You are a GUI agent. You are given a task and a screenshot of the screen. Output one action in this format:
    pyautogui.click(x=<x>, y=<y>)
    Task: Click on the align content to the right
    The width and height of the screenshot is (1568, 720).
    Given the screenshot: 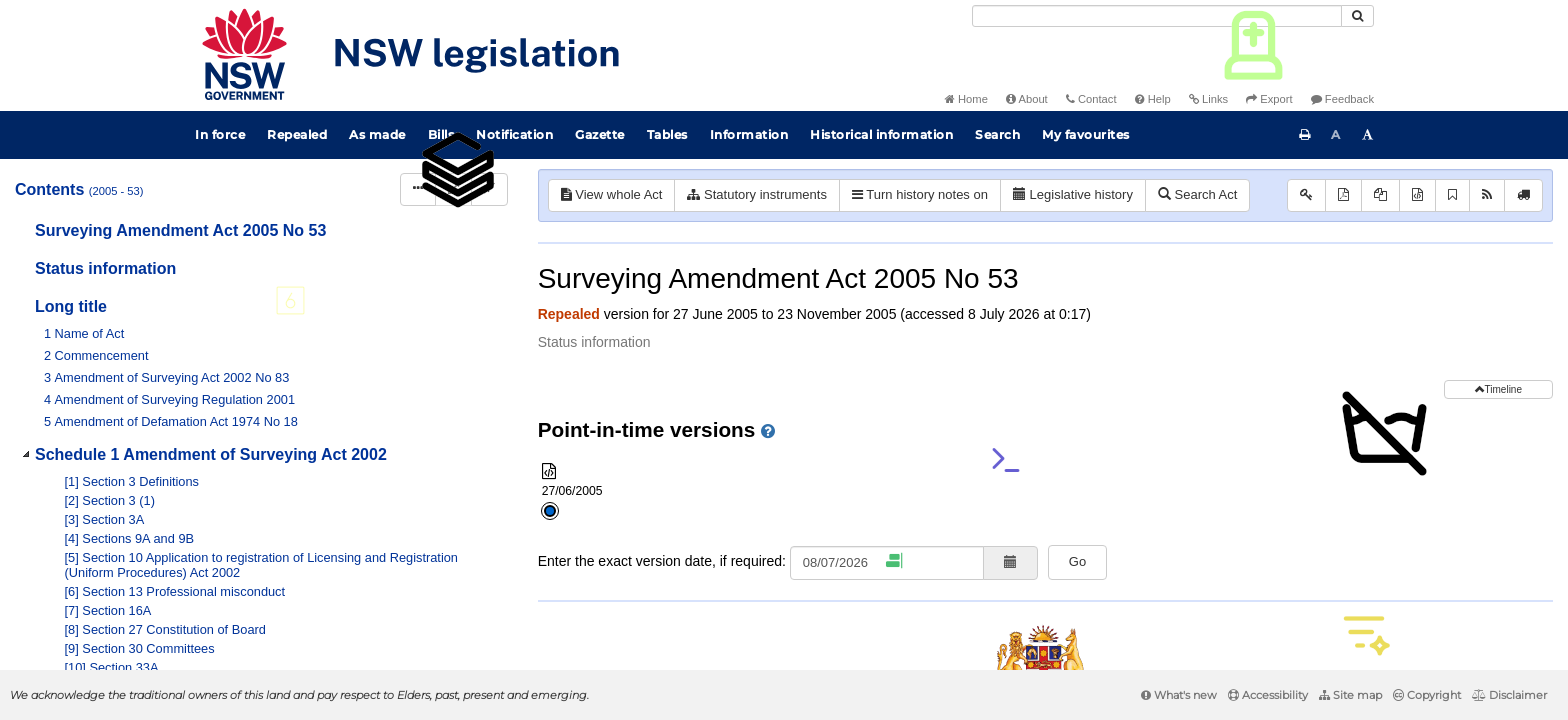 What is the action you would take?
    pyautogui.click(x=894, y=560)
    